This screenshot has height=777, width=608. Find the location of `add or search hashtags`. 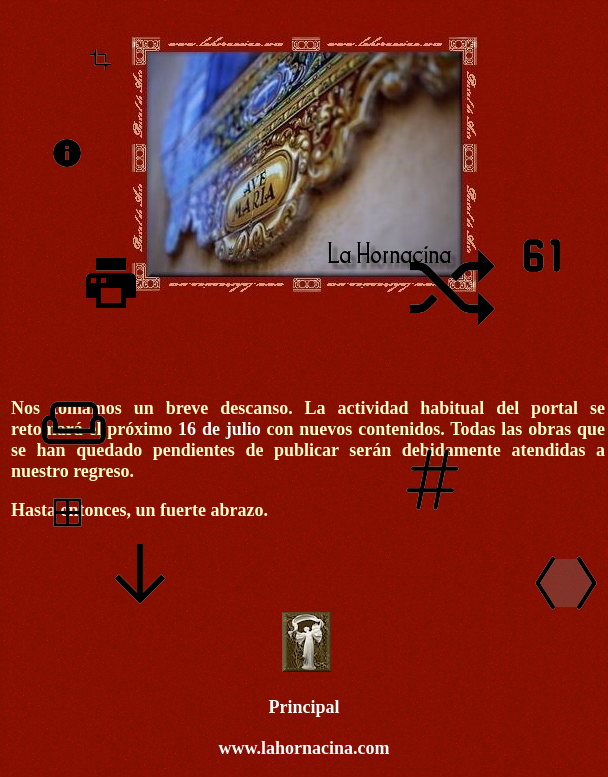

add or search hashtags is located at coordinates (432, 479).